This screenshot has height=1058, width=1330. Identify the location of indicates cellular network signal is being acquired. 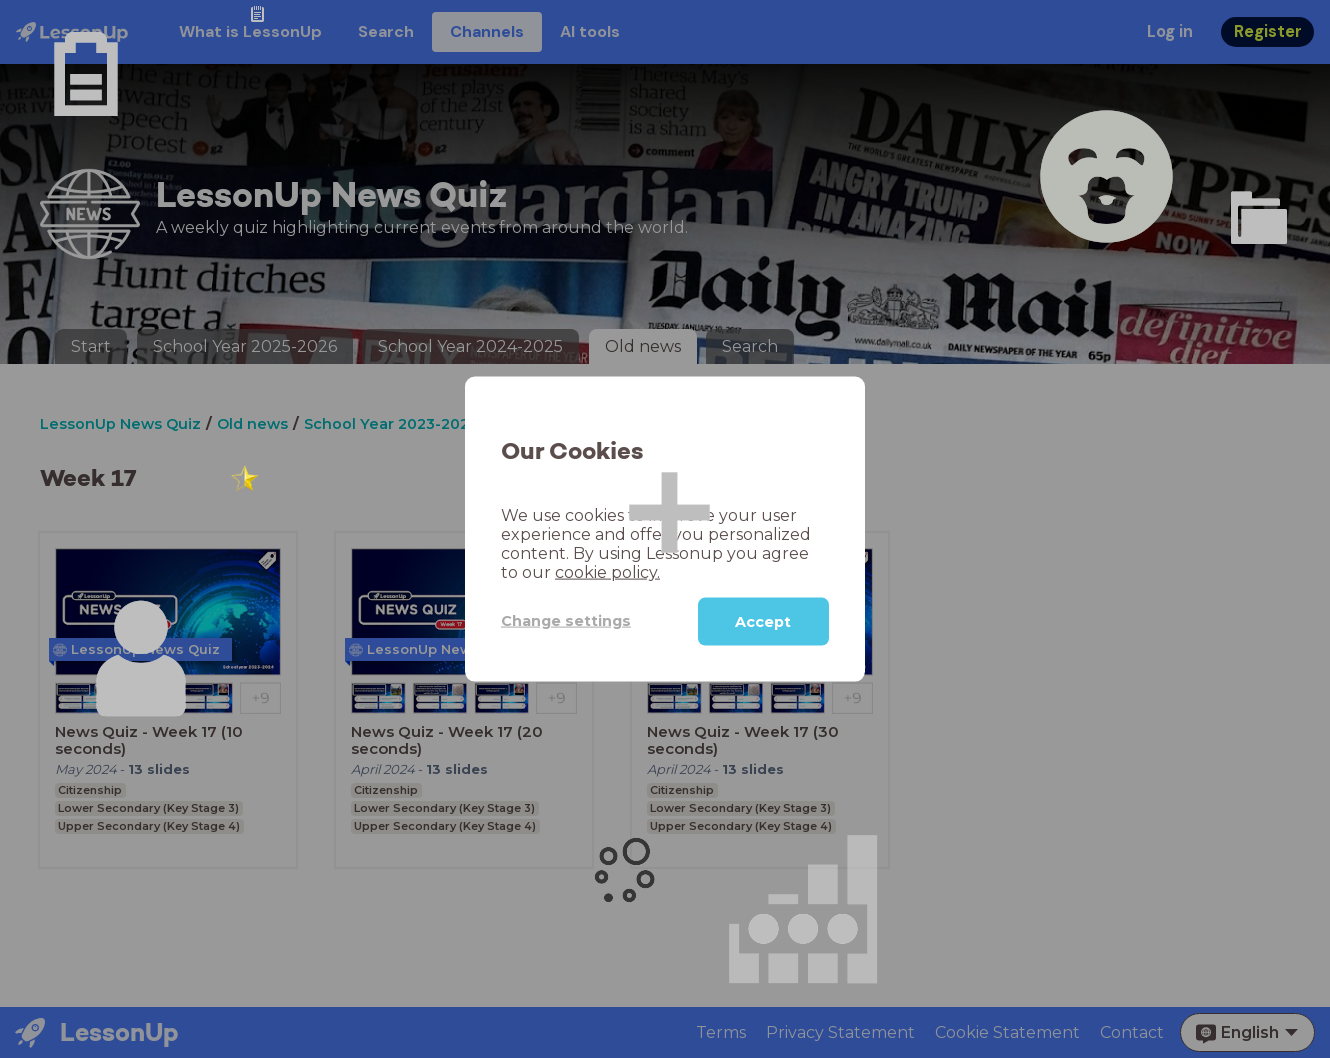
(808, 914).